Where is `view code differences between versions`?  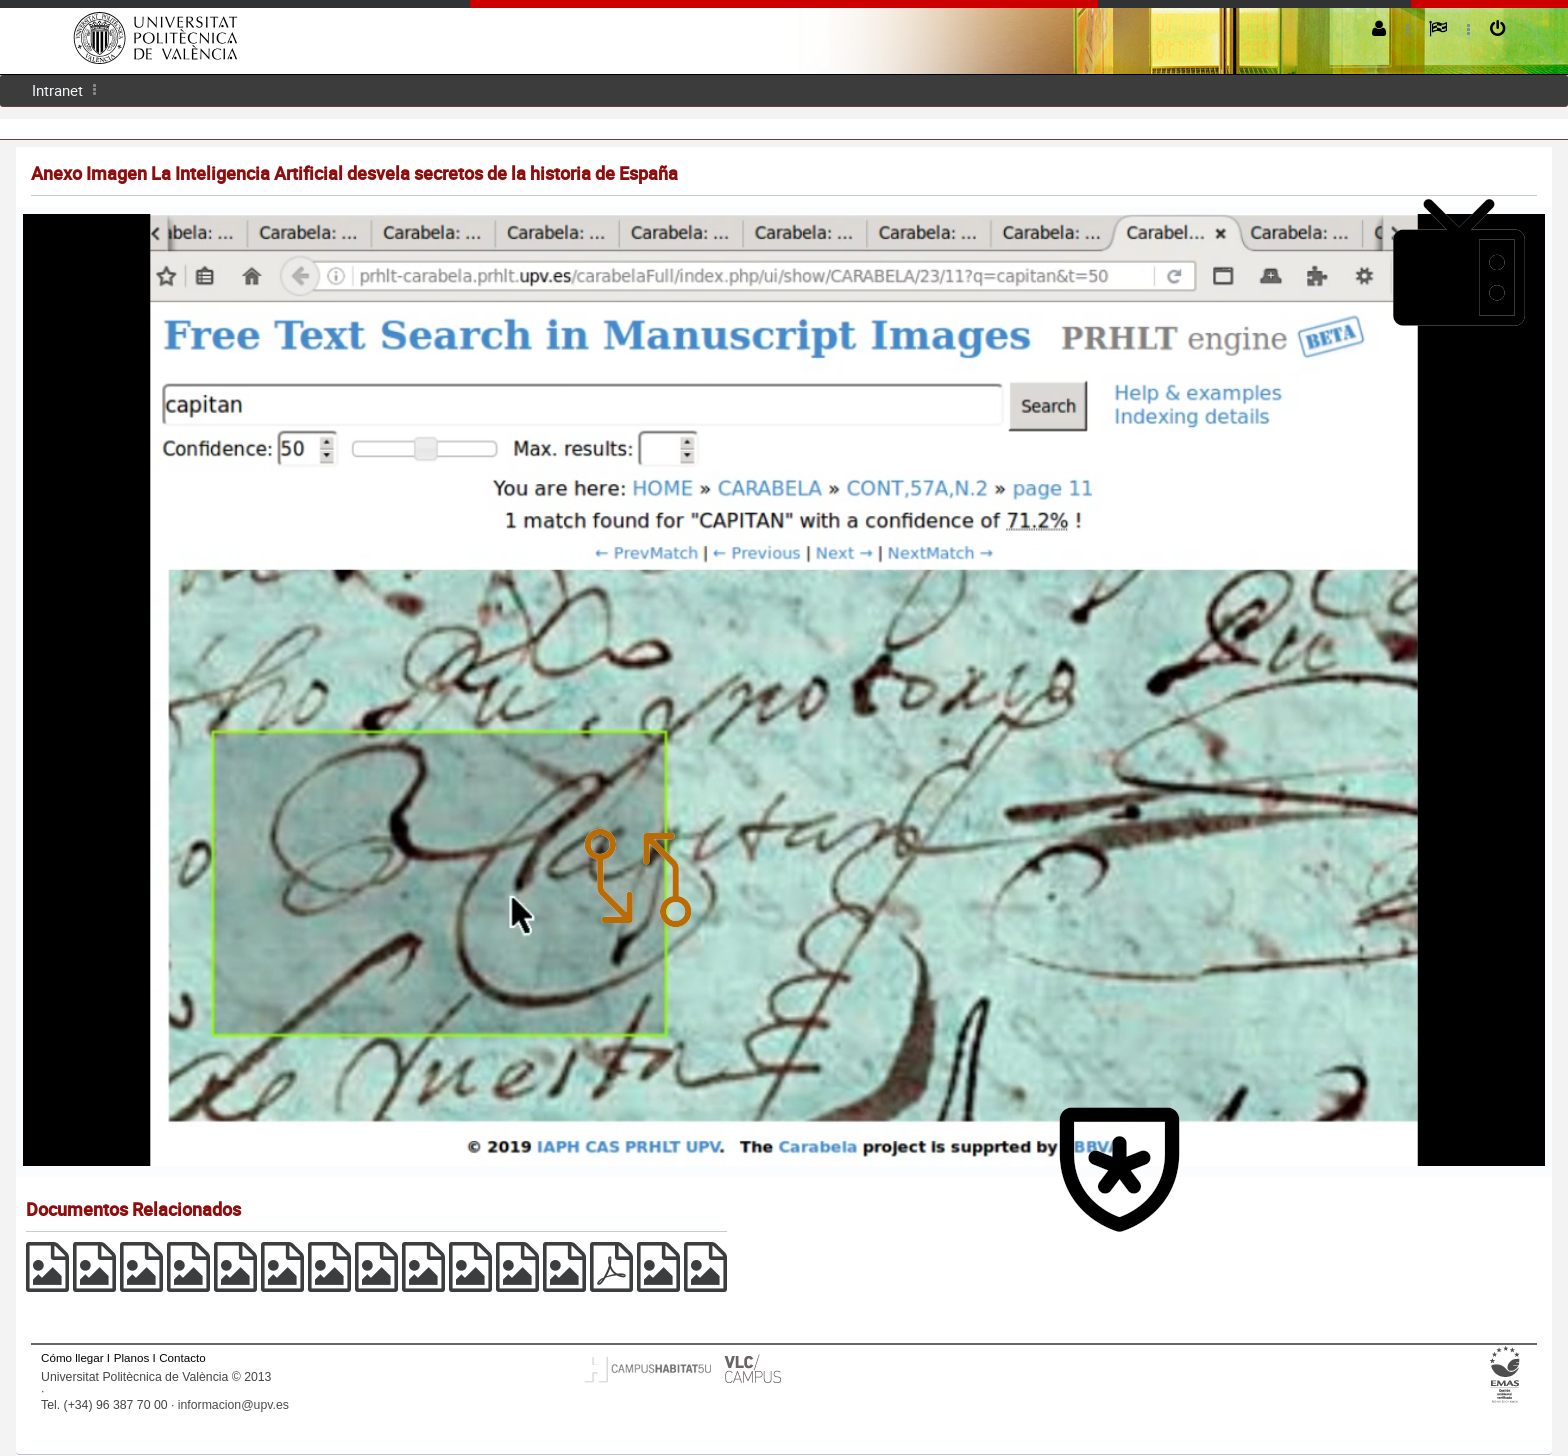 view code differences between versions is located at coordinates (638, 878).